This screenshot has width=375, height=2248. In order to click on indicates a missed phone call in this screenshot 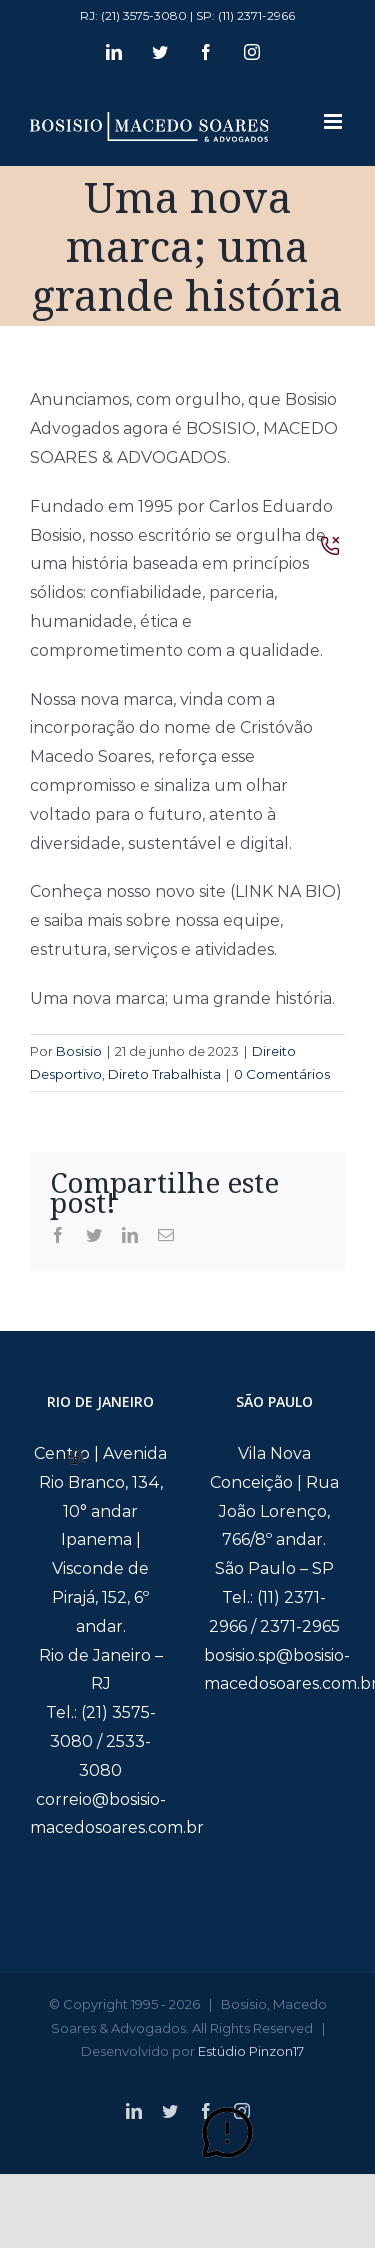, I will do `click(330, 546)`.